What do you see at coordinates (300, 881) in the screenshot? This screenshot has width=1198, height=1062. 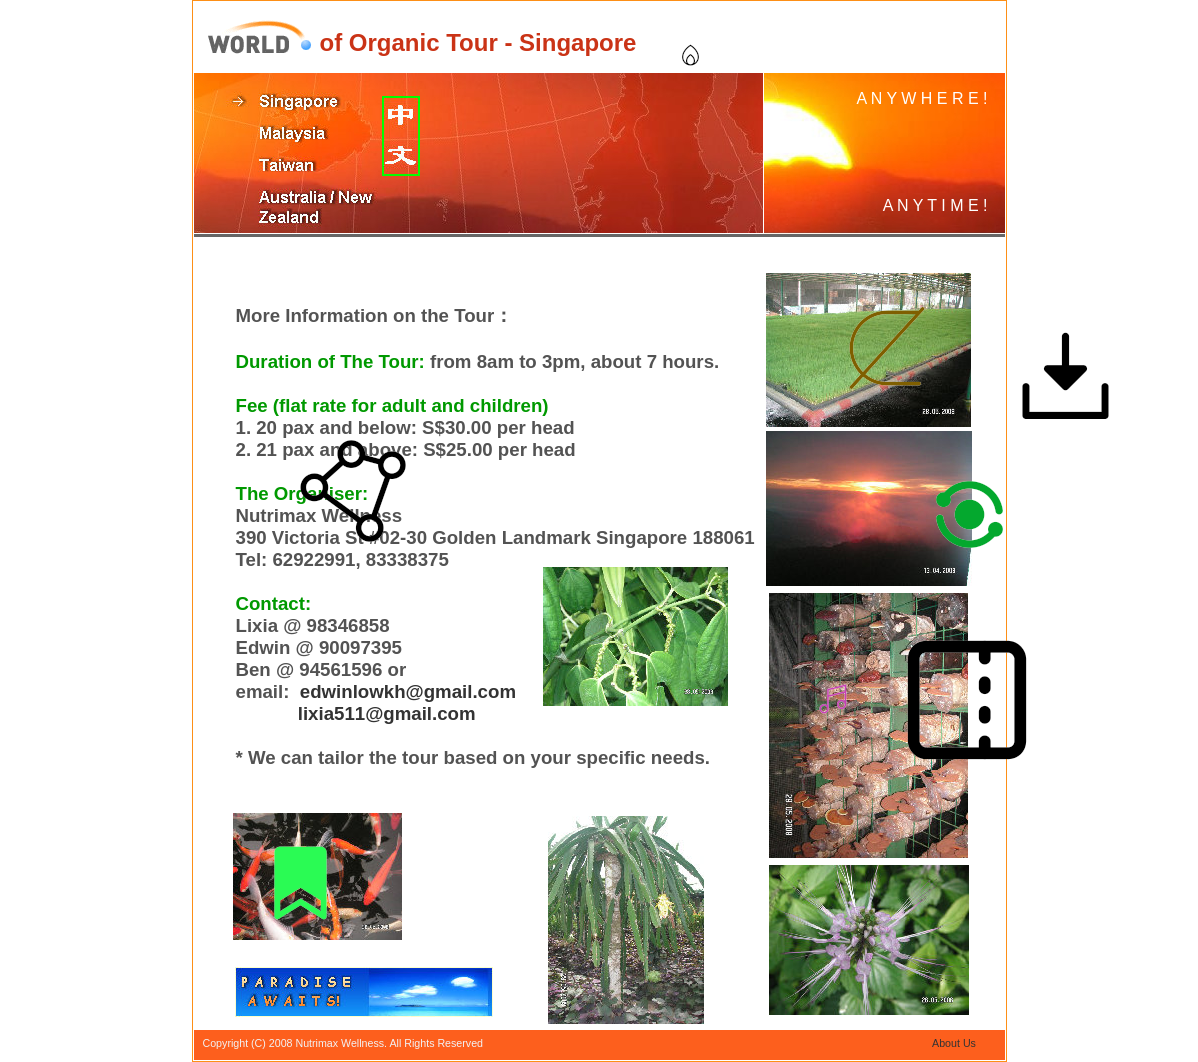 I see `save this item for later` at bounding box center [300, 881].